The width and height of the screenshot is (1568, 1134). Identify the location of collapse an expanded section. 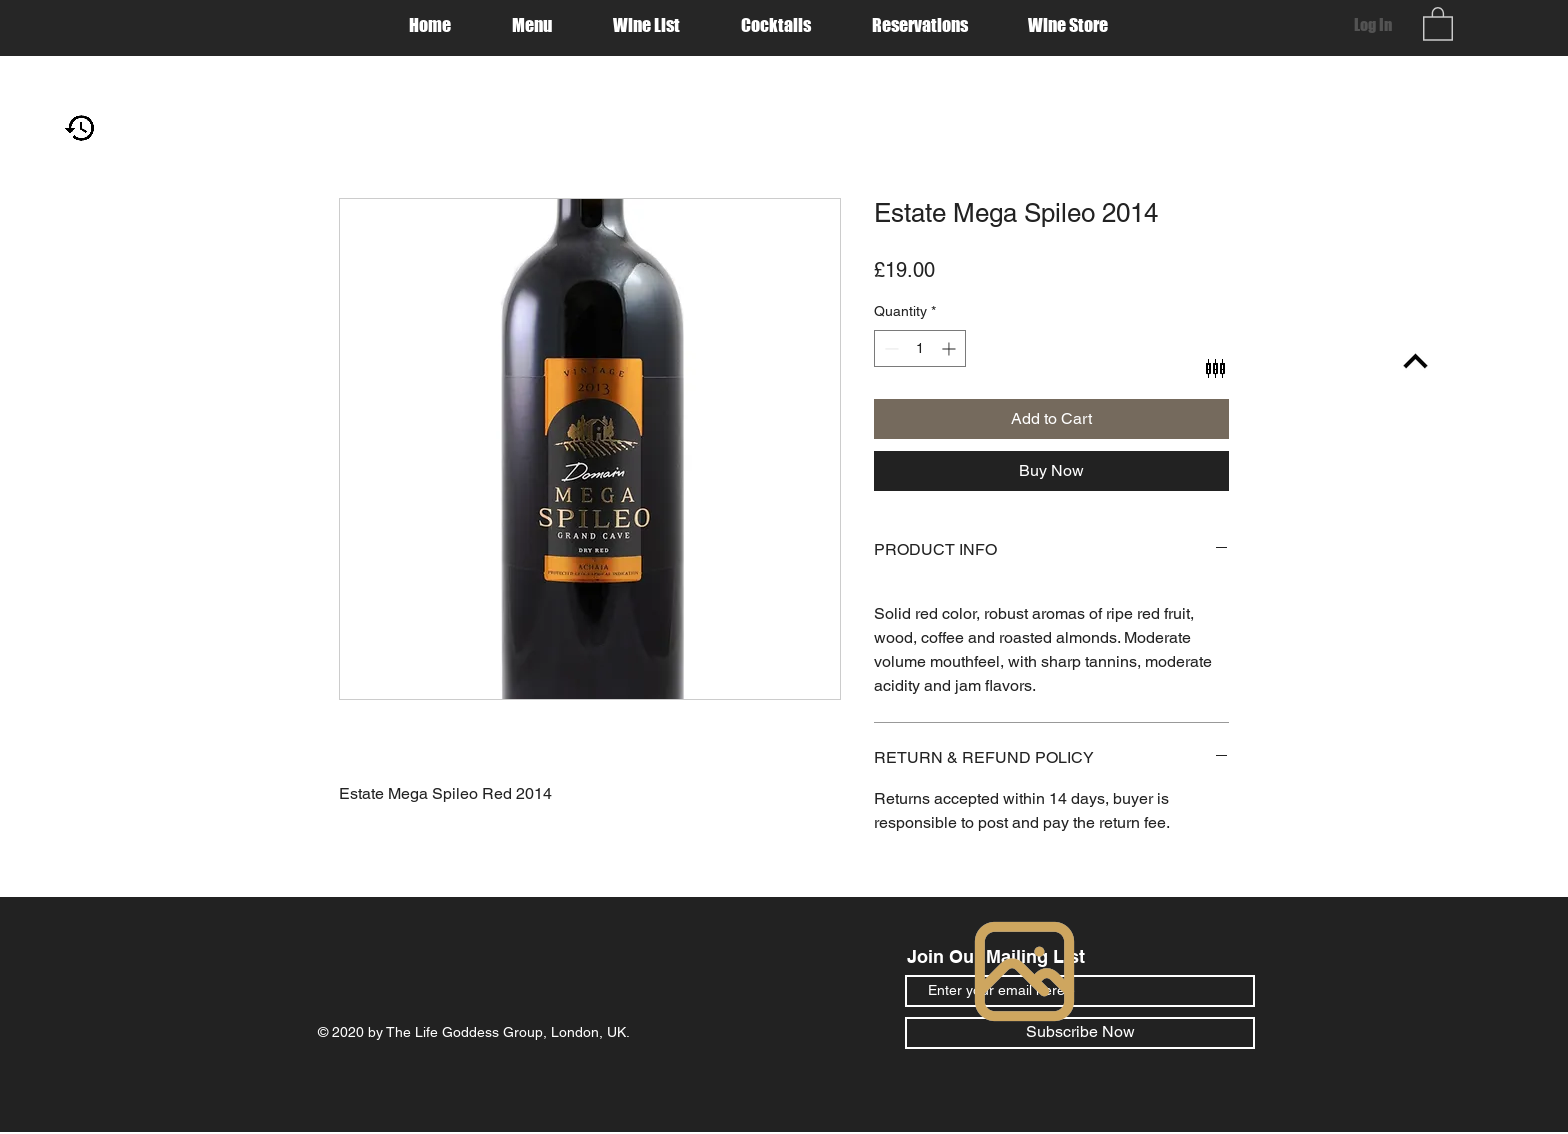
(1415, 361).